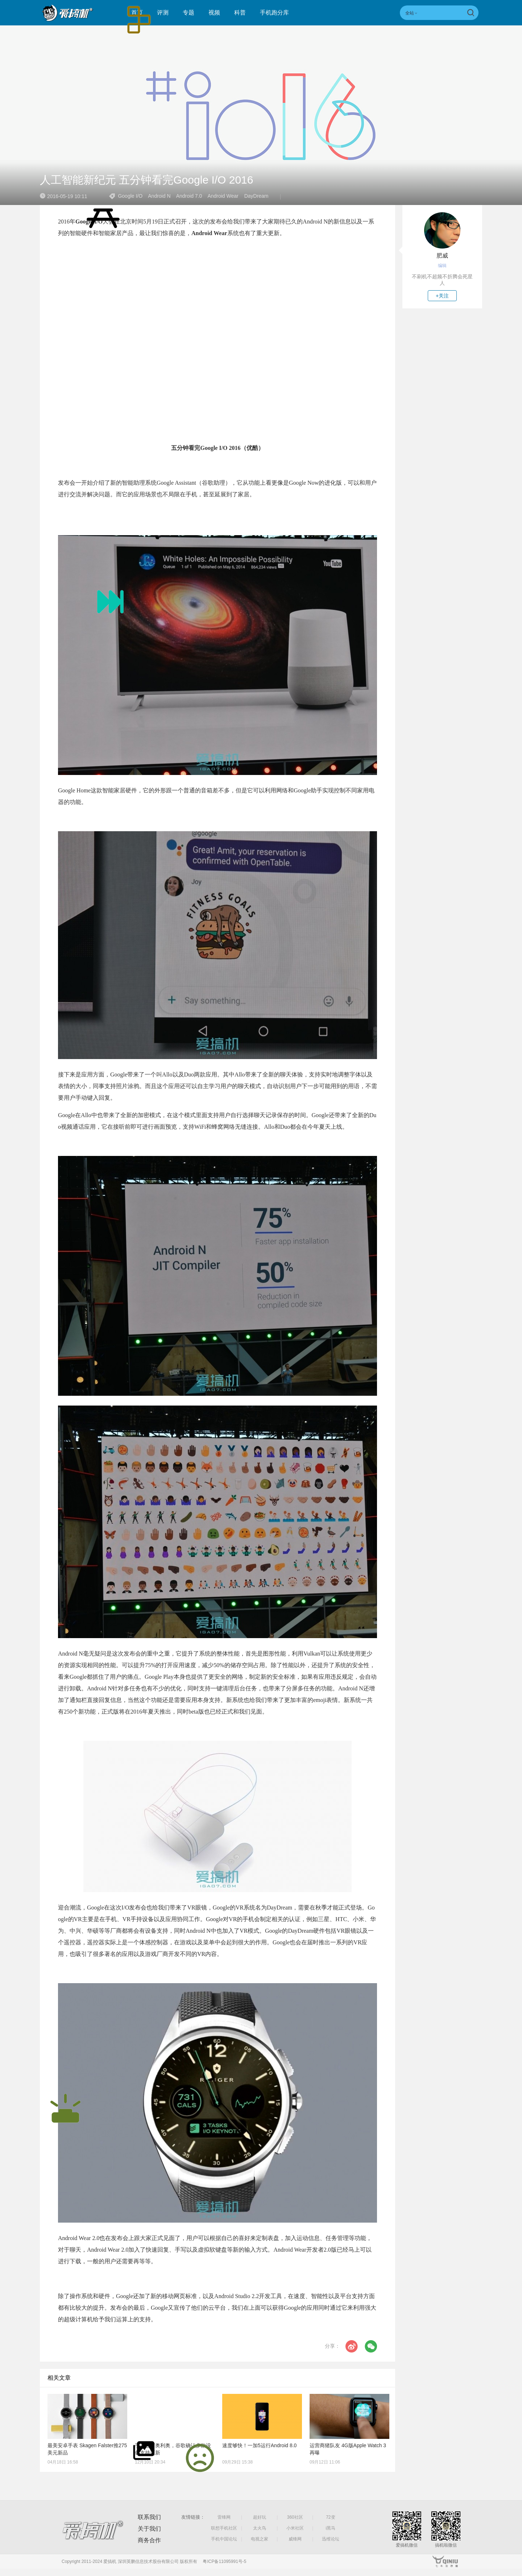 This screenshot has width=522, height=2576. Describe the element at coordinates (144, 2450) in the screenshot. I see `view photo gallery` at that location.